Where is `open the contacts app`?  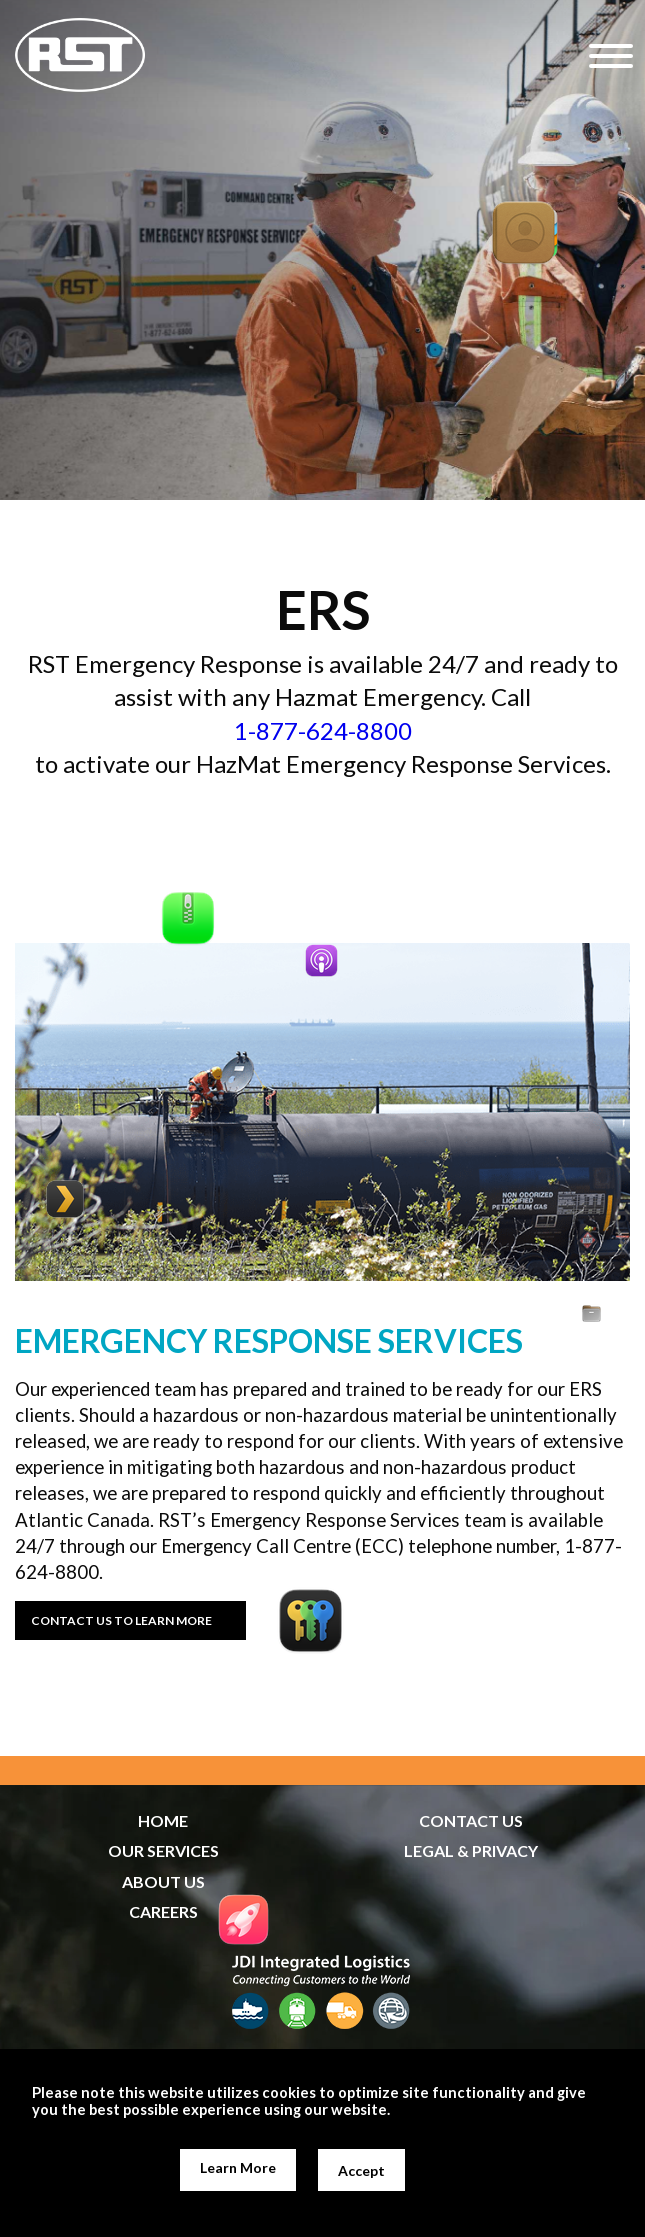 open the contacts app is located at coordinates (523, 232).